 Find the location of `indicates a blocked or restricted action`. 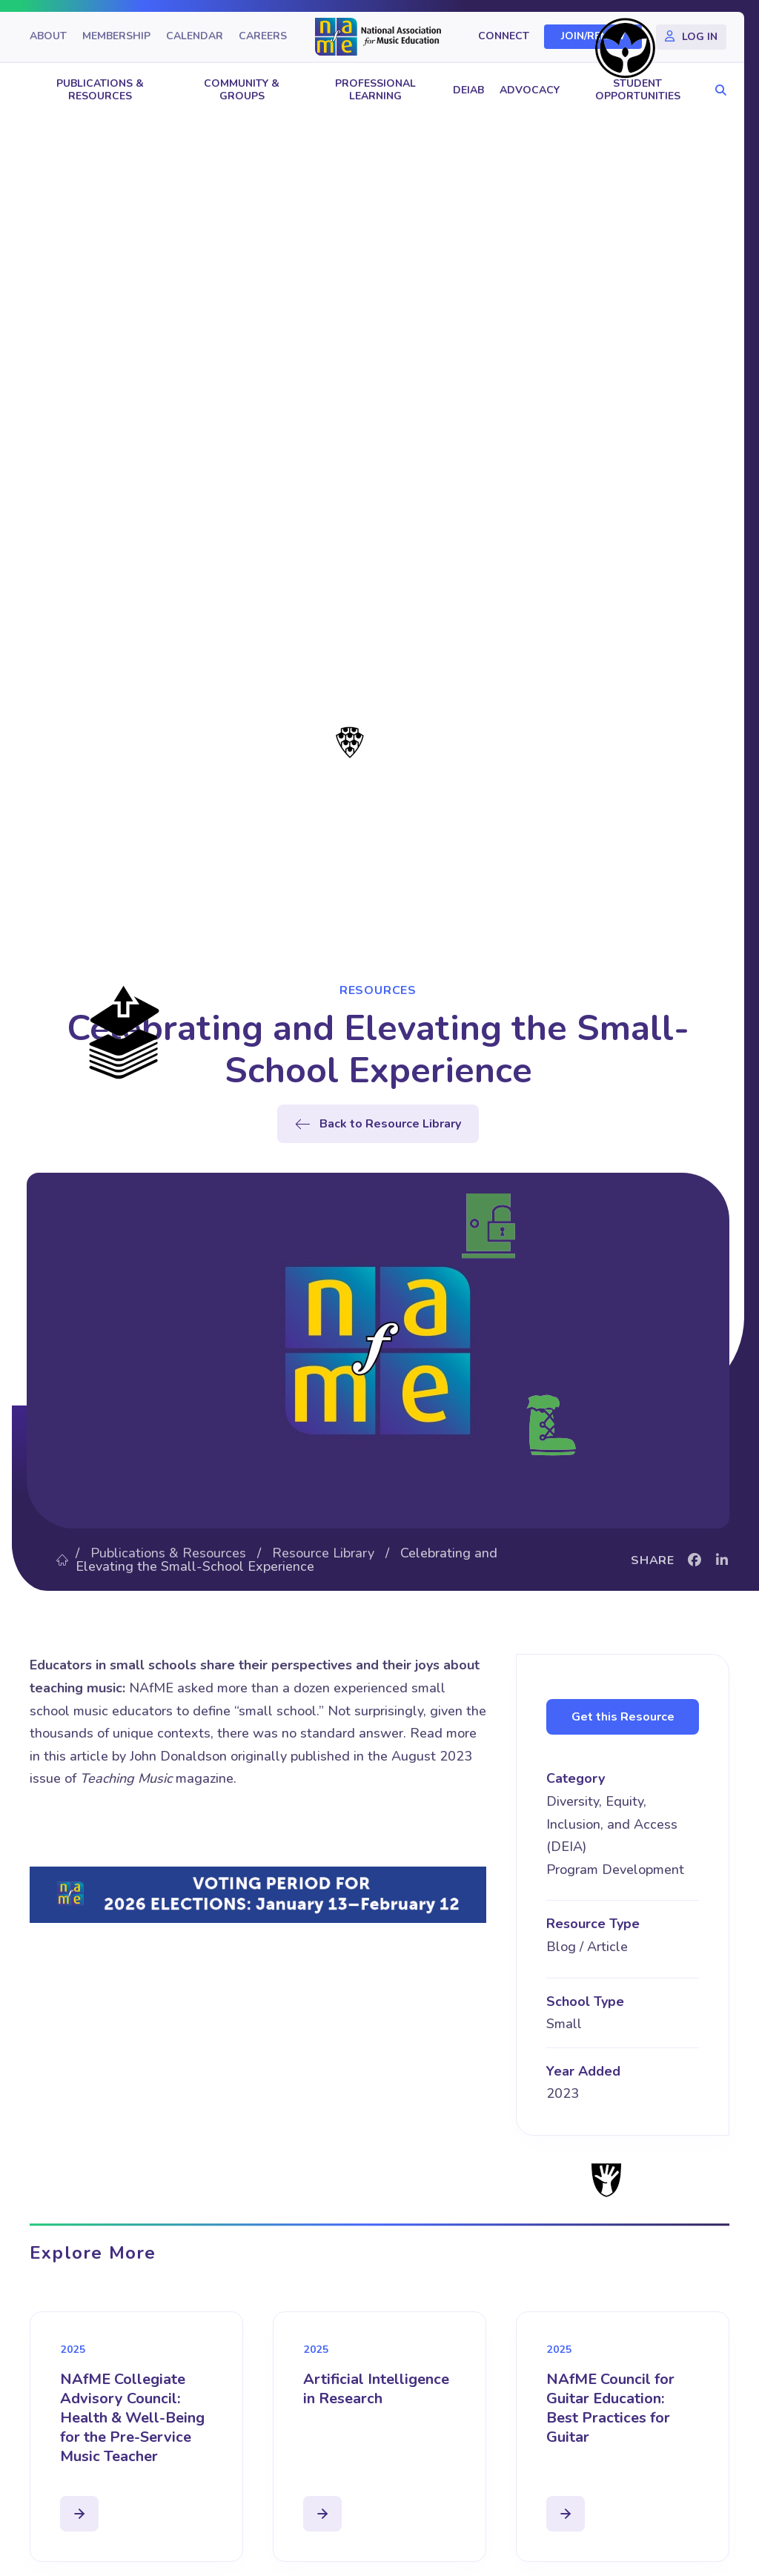

indicates a blocked or restricted action is located at coordinates (606, 2179).